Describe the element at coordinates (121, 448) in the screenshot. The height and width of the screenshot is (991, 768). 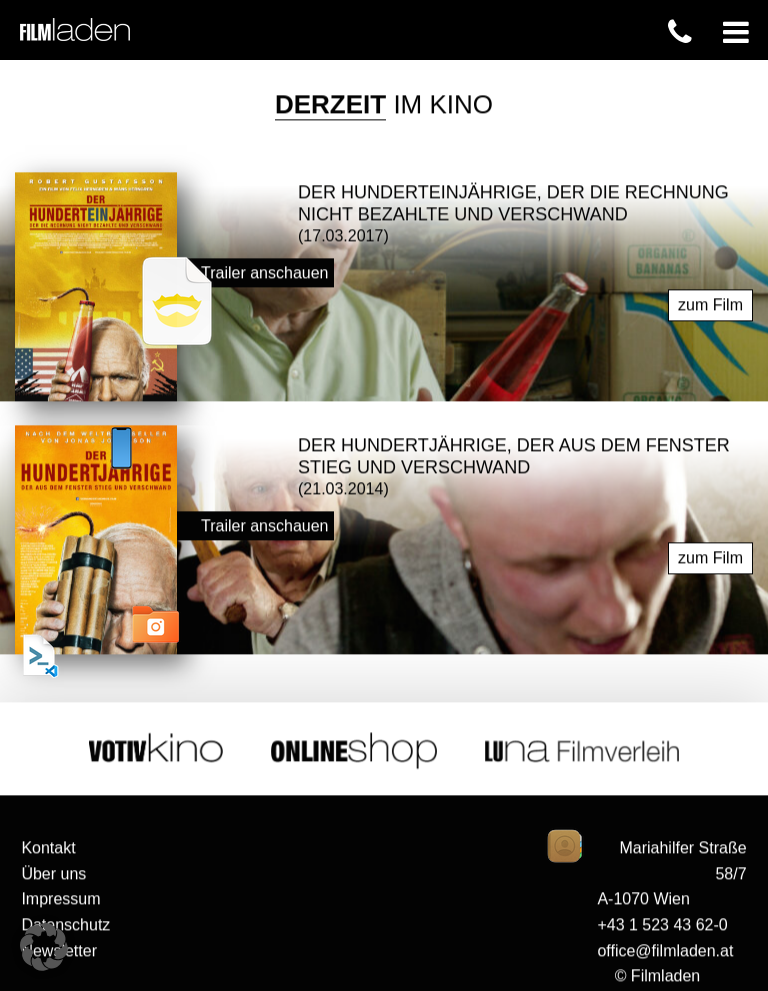
I see `iPhone XR device icon` at that location.